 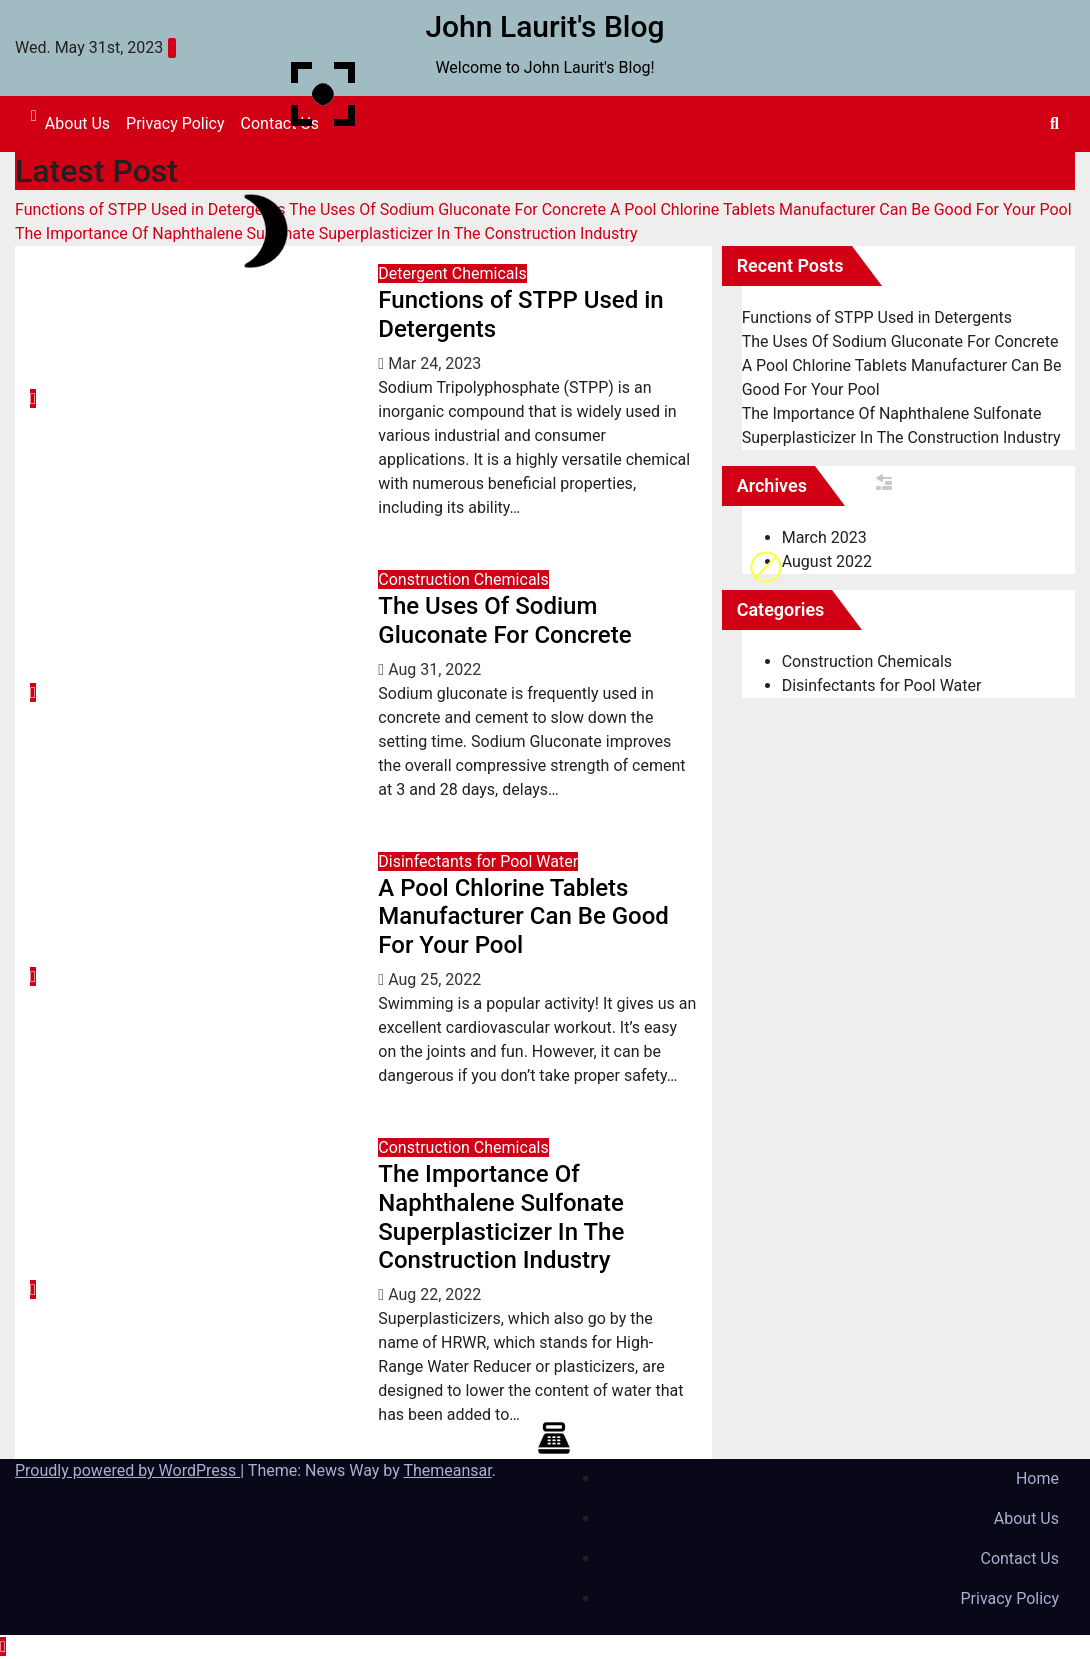 What do you see at coordinates (554, 1438) in the screenshot?
I see `access point of sale or checkout system` at bounding box center [554, 1438].